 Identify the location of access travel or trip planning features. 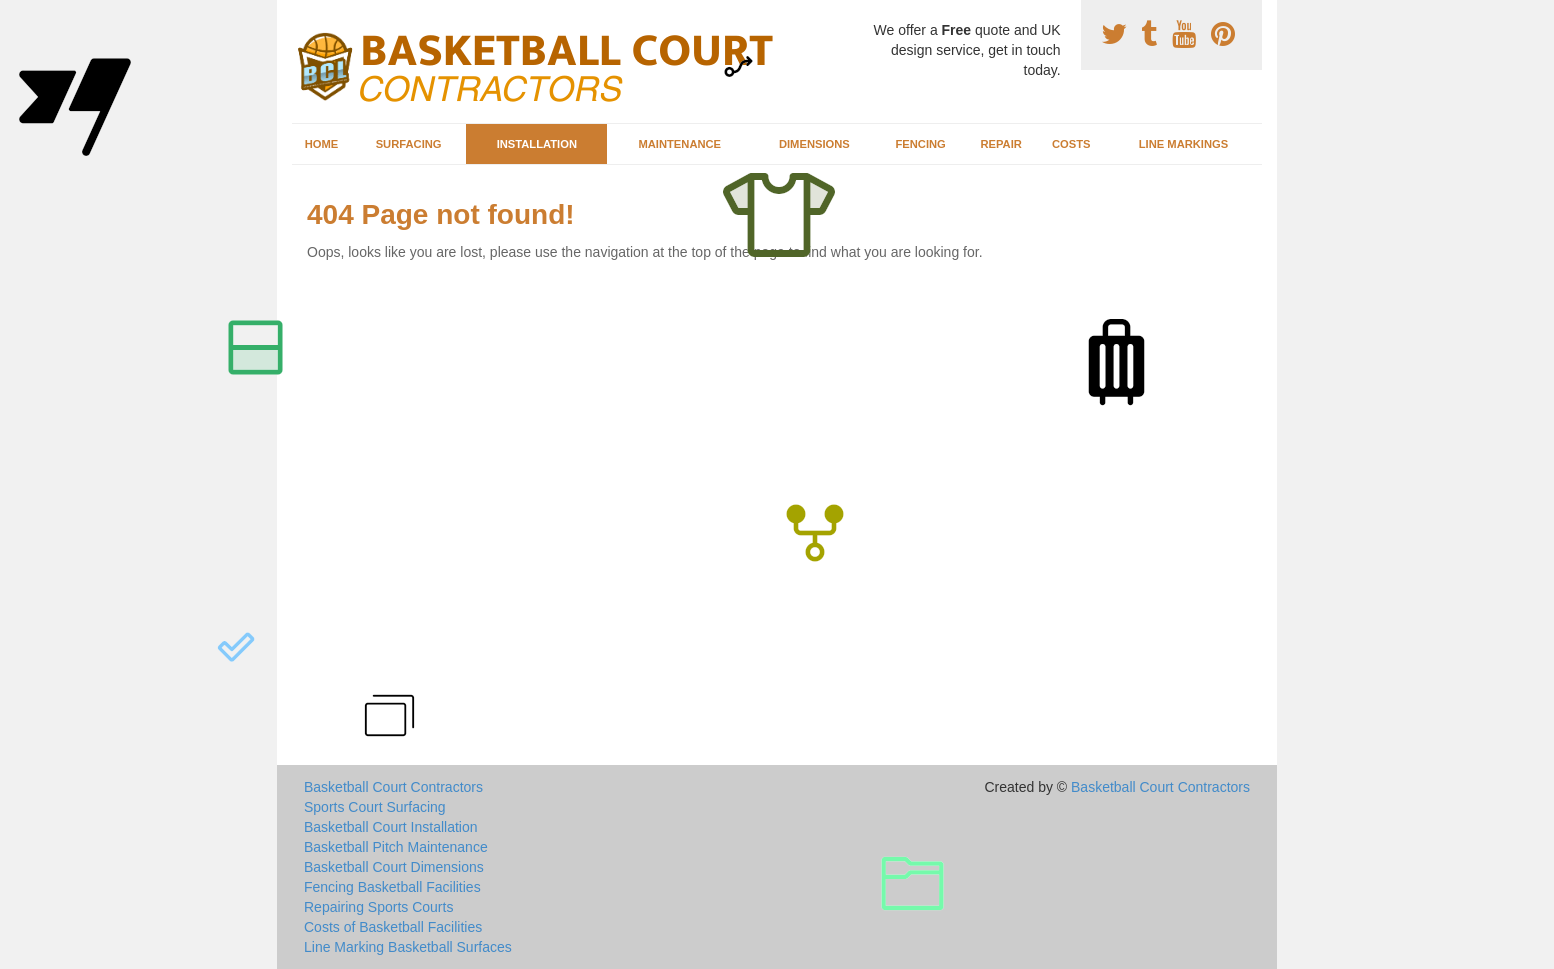
(1116, 363).